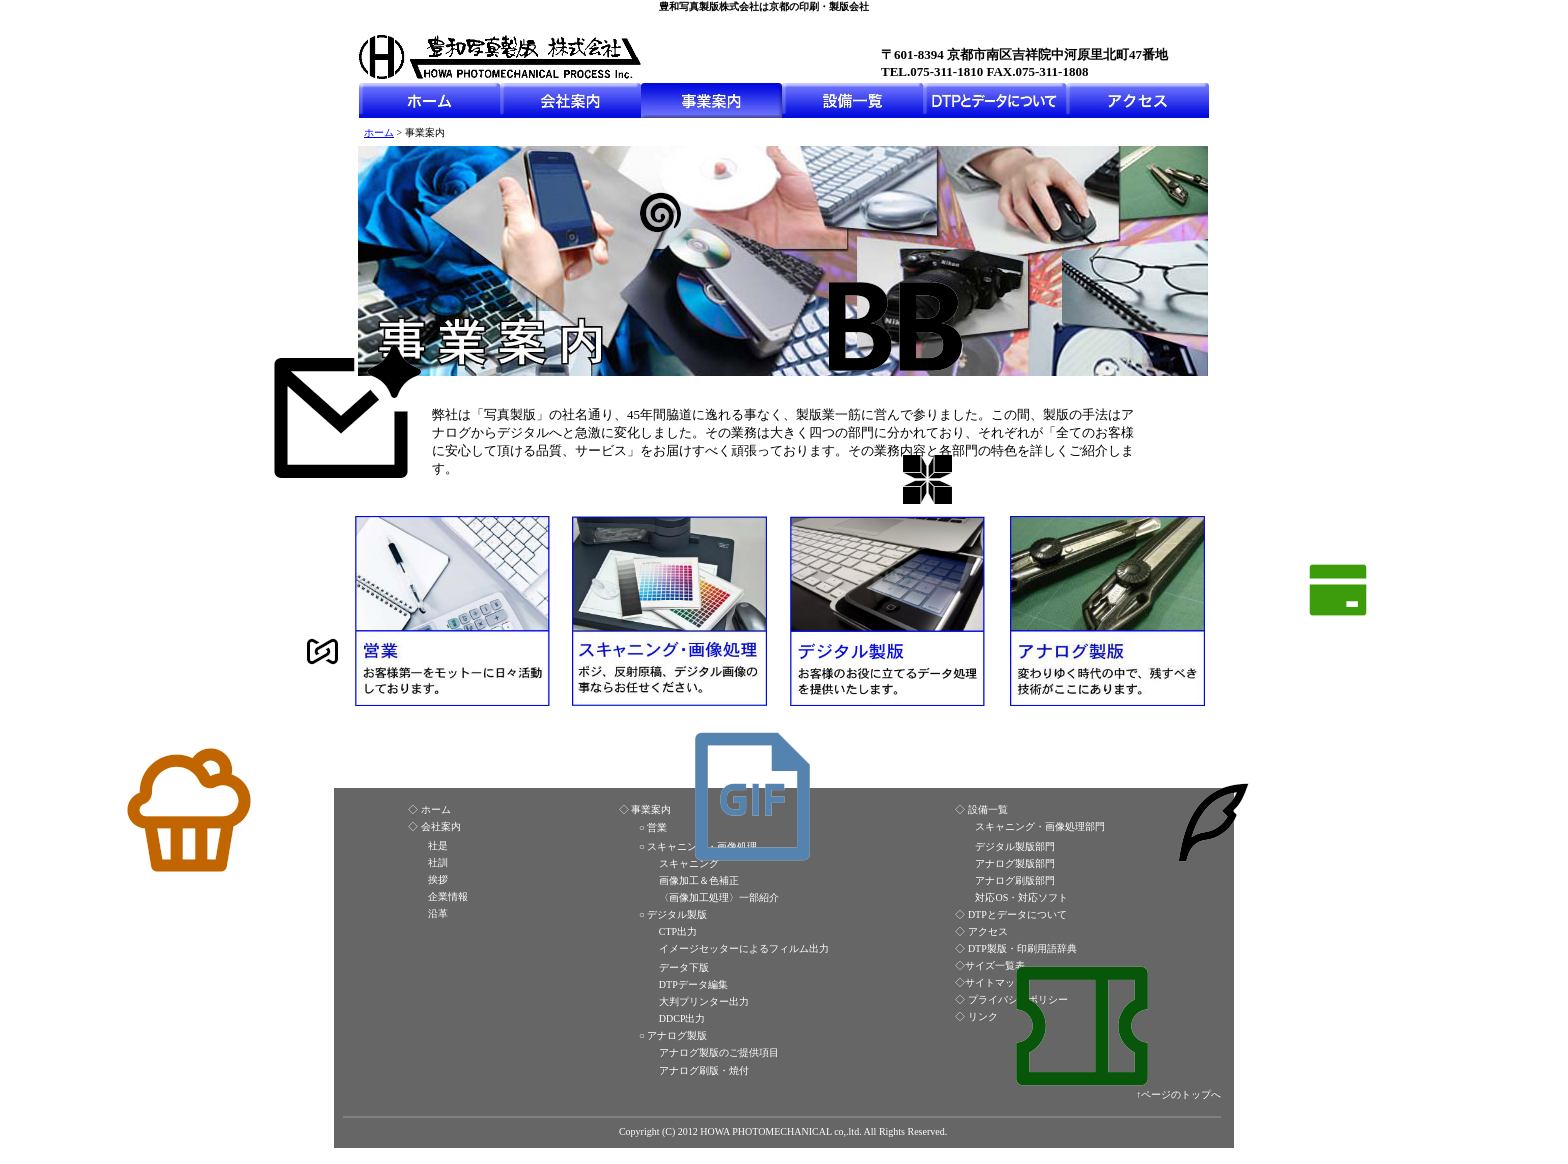 The image size is (1568, 1164). I want to click on compose or write a new document, so click(1213, 822).